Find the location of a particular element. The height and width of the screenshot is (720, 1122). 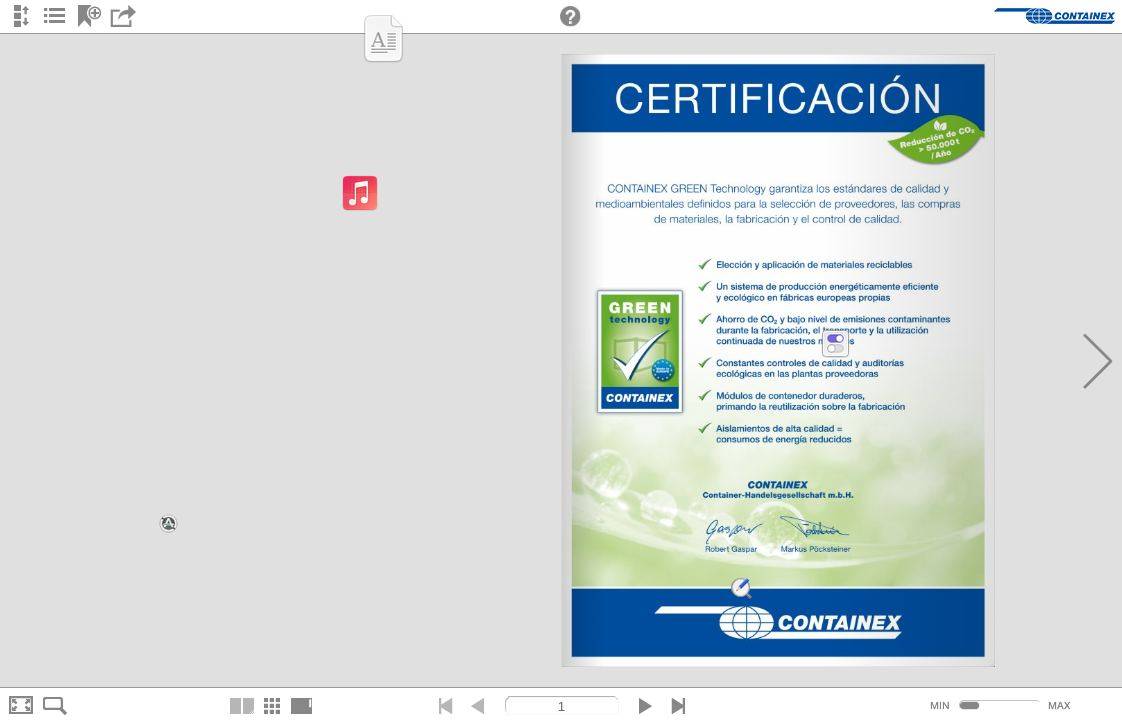

check for available software updates is located at coordinates (168, 523).